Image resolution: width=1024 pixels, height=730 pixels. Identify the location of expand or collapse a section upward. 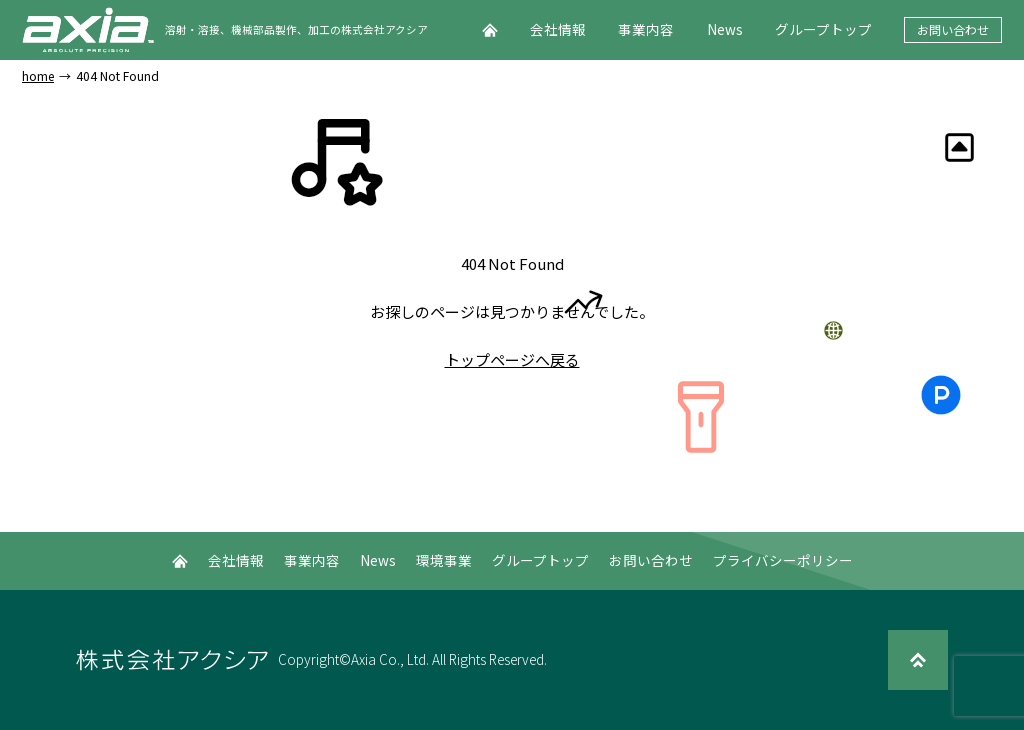
(959, 147).